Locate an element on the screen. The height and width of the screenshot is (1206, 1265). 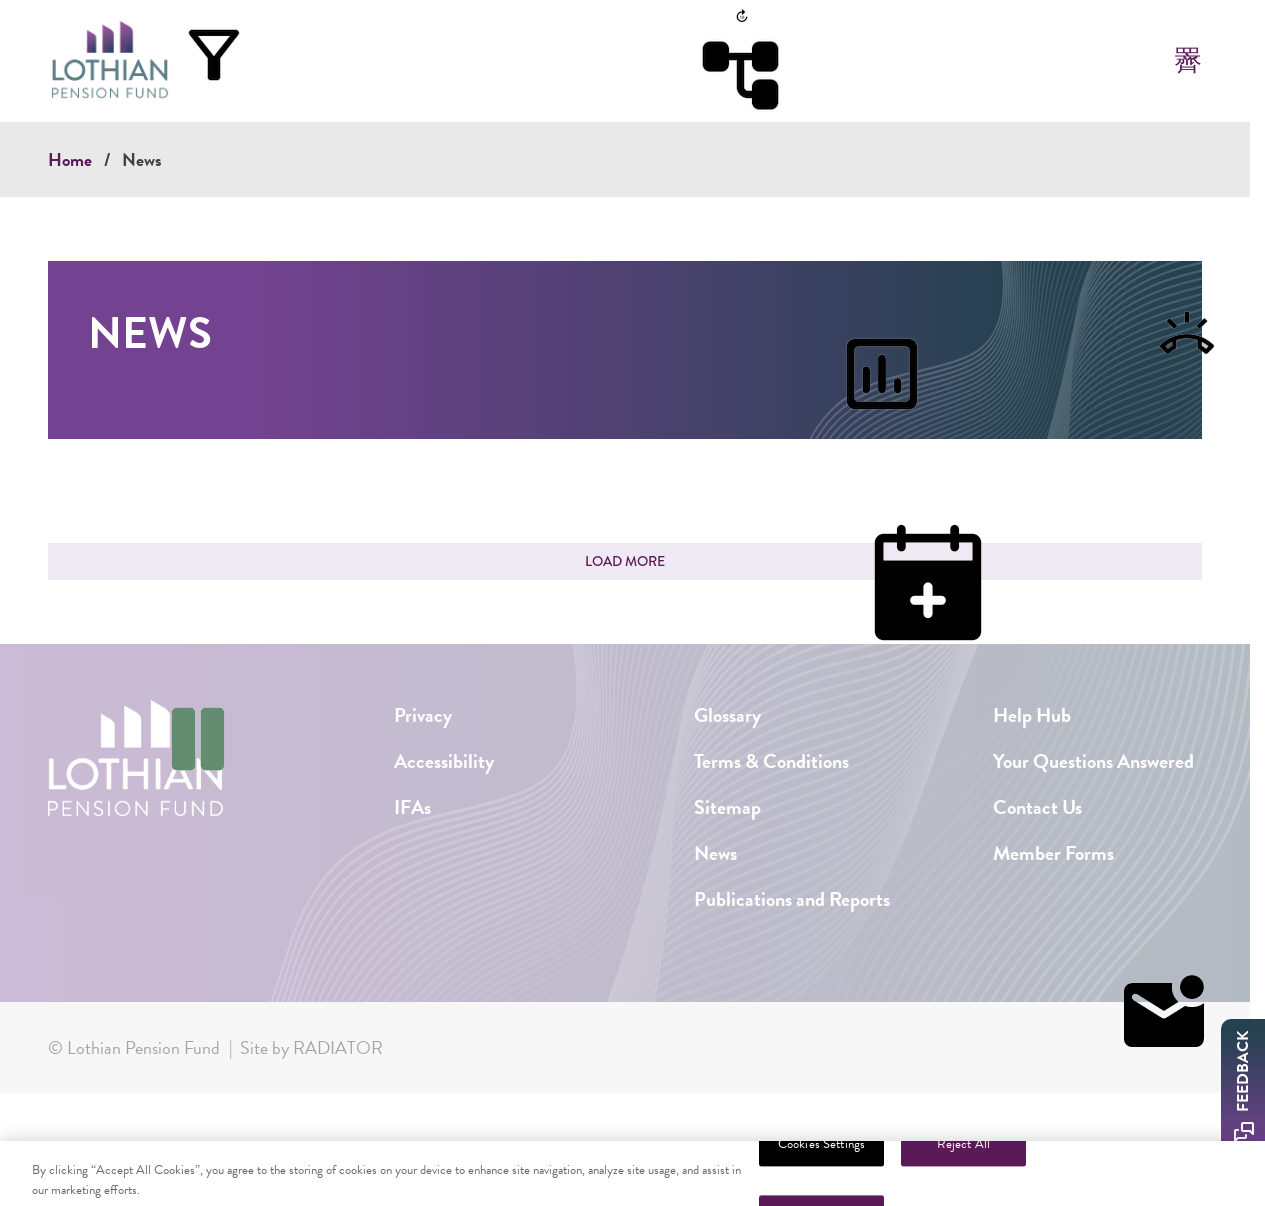
add a new event to your calendar is located at coordinates (928, 587).